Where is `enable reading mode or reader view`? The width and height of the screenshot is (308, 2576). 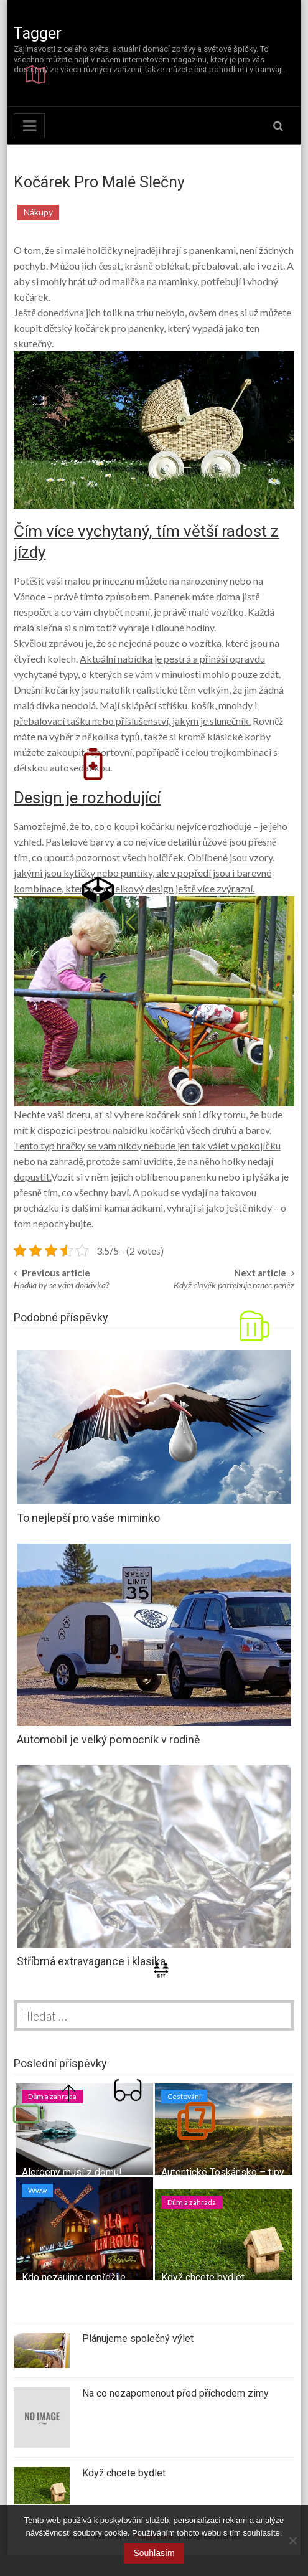
enable reading mode or reader view is located at coordinates (128, 2090).